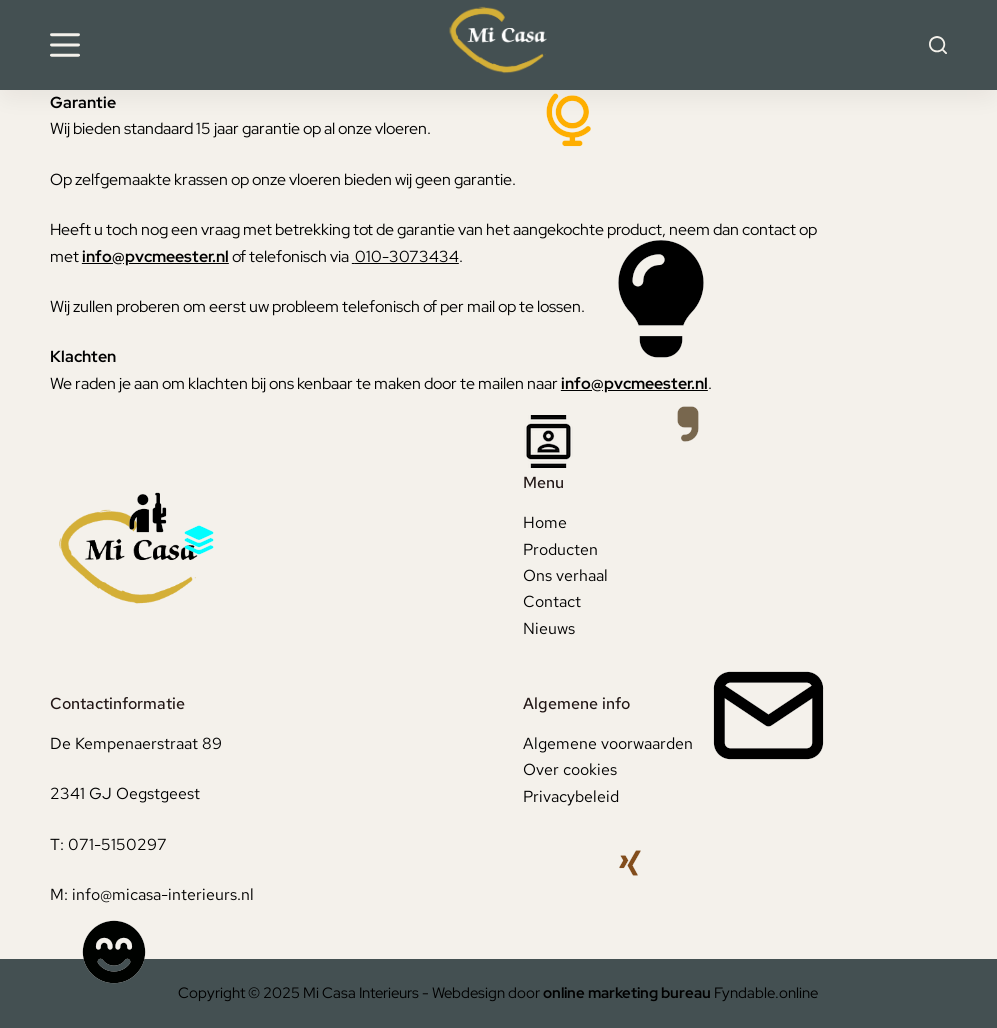  Describe the element at coordinates (199, 540) in the screenshot. I see `view or manage layers` at that location.